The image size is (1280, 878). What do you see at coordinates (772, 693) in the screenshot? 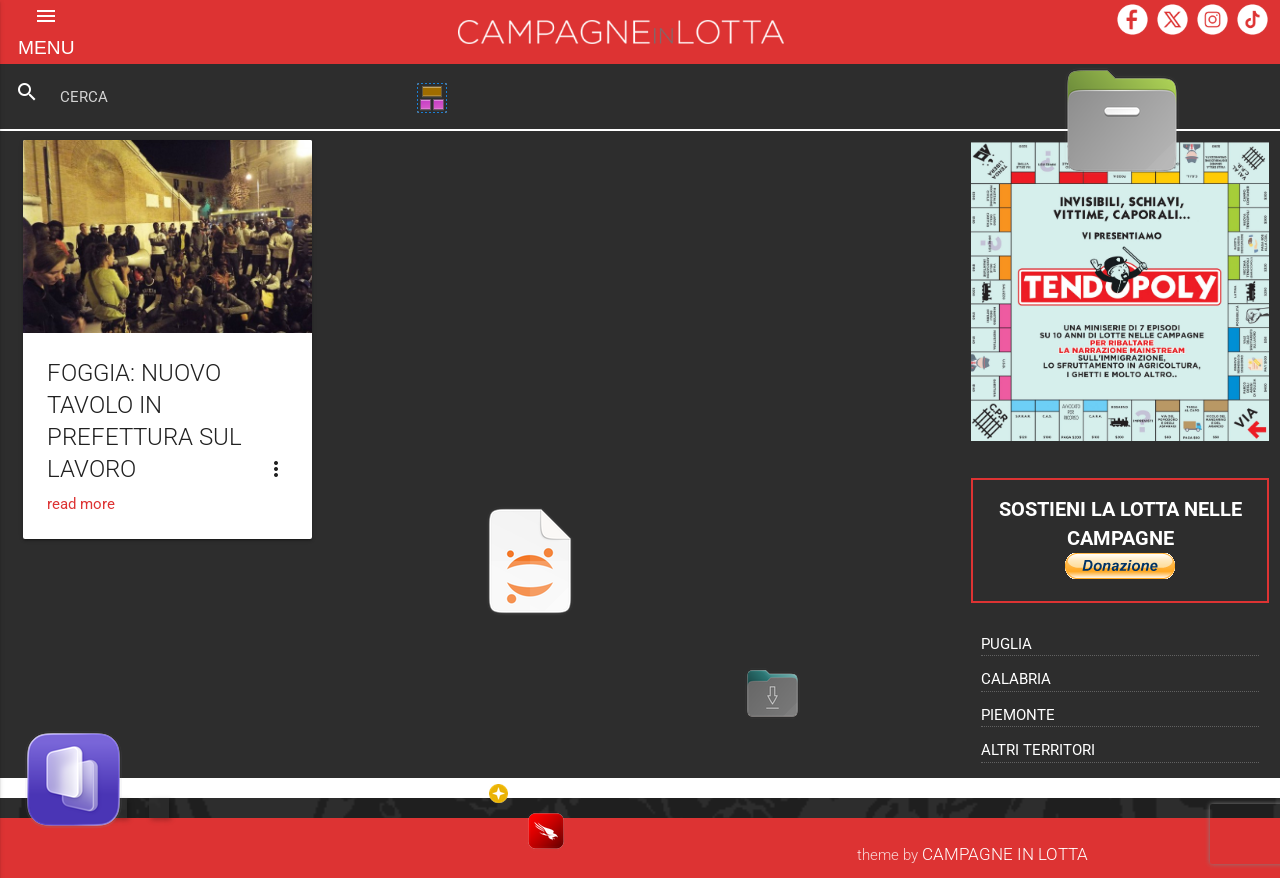
I see `open your downloads folder` at bounding box center [772, 693].